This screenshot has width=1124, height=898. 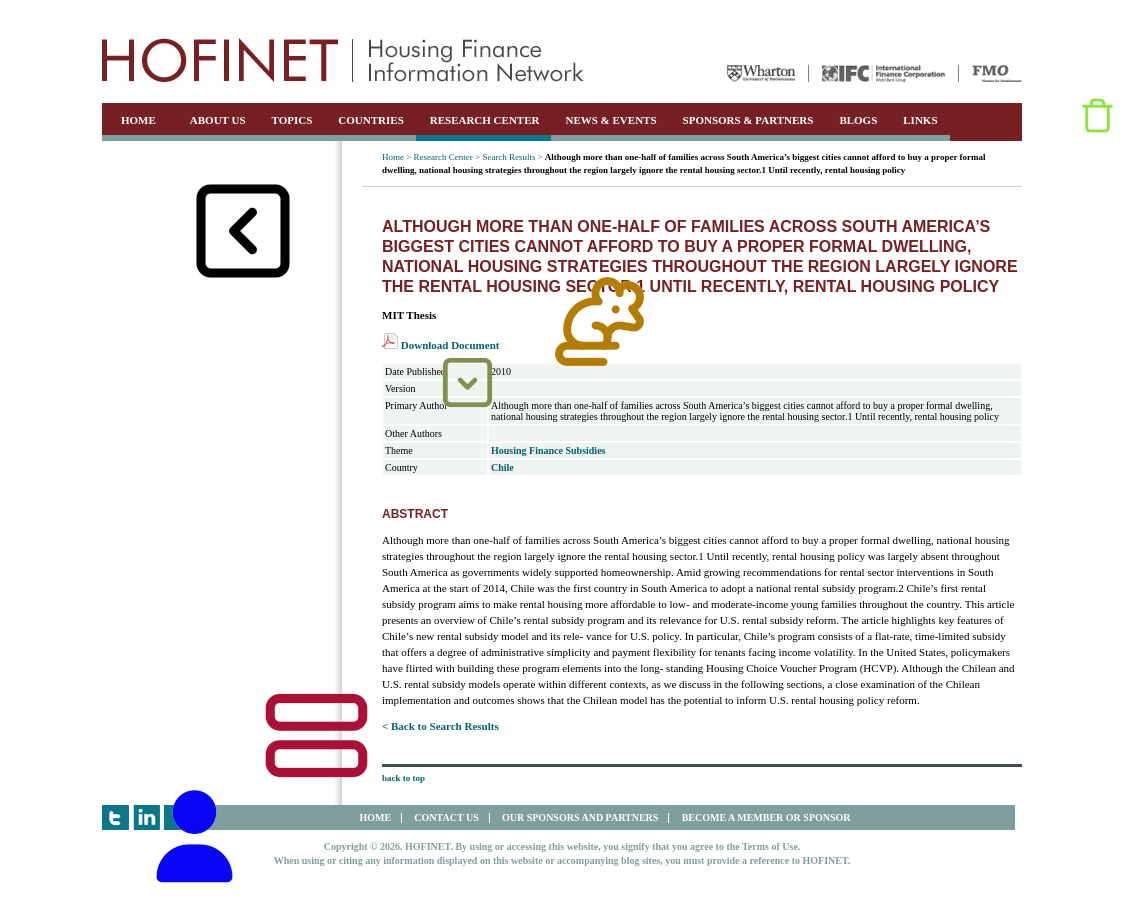 I want to click on delete selected item, so click(x=1097, y=115).